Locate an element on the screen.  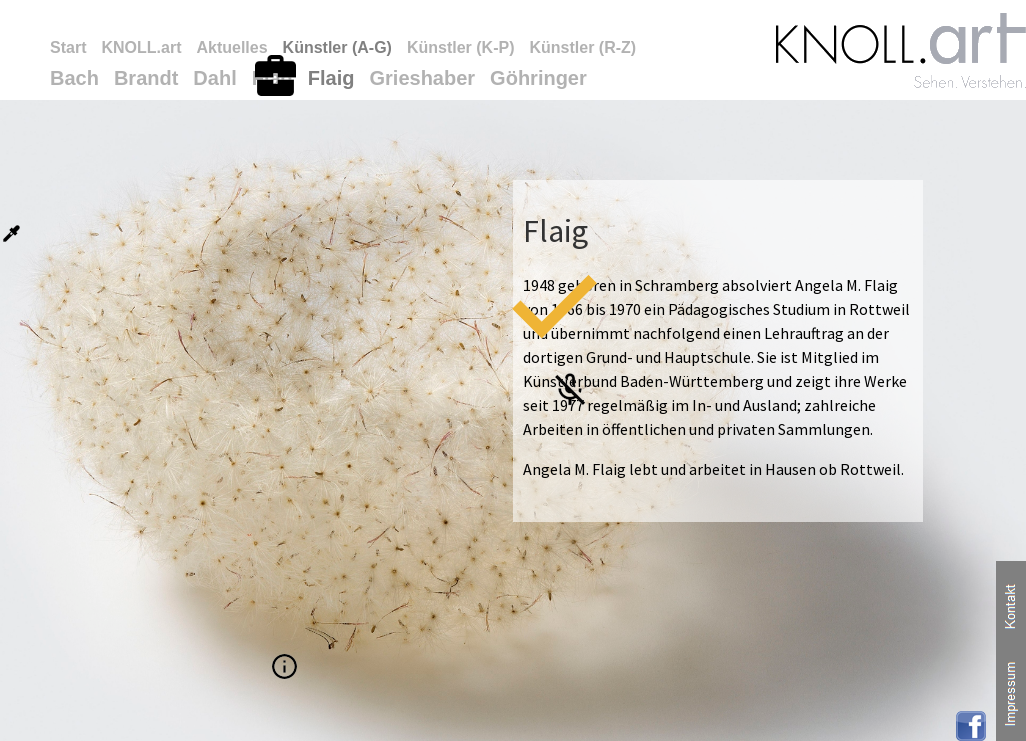
view more information or details is located at coordinates (284, 666).